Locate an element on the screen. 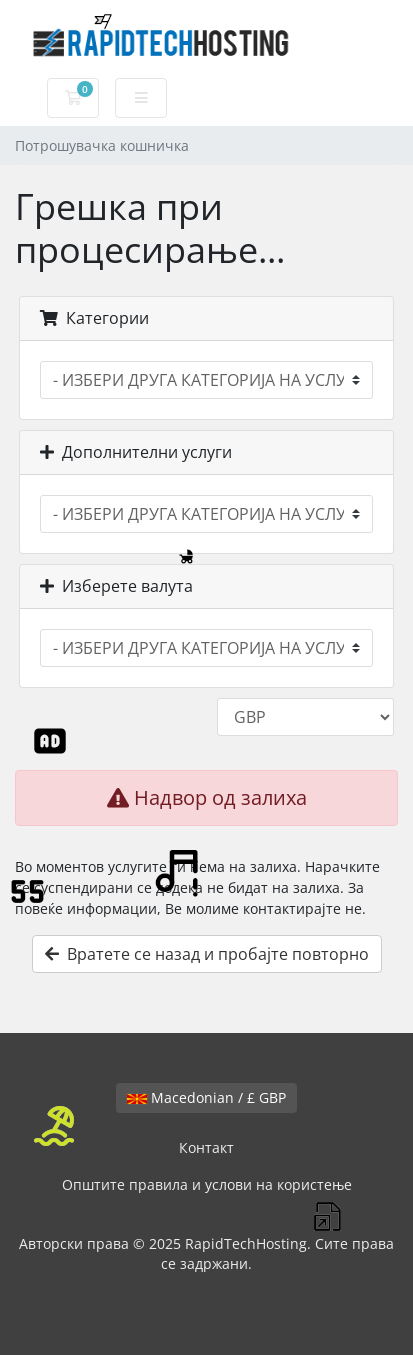 Image resolution: width=413 pixels, height=1355 pixels. view beach or coastal locations is located at coordinates (54, 1126).